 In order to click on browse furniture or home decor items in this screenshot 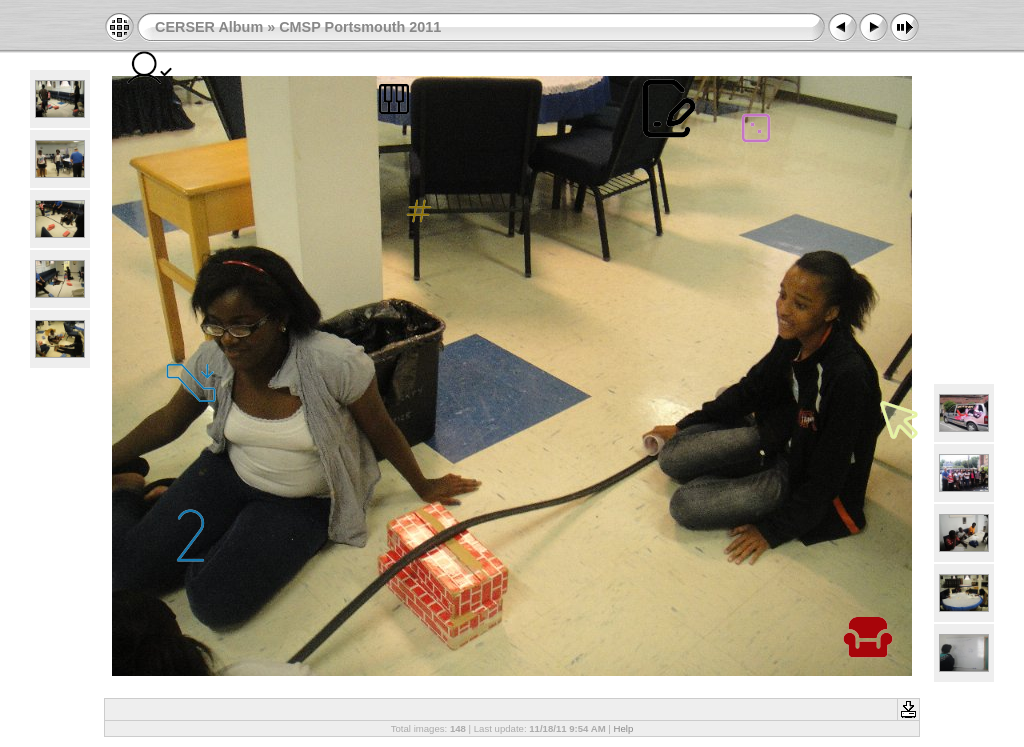, I will do `click(868, 638)`.